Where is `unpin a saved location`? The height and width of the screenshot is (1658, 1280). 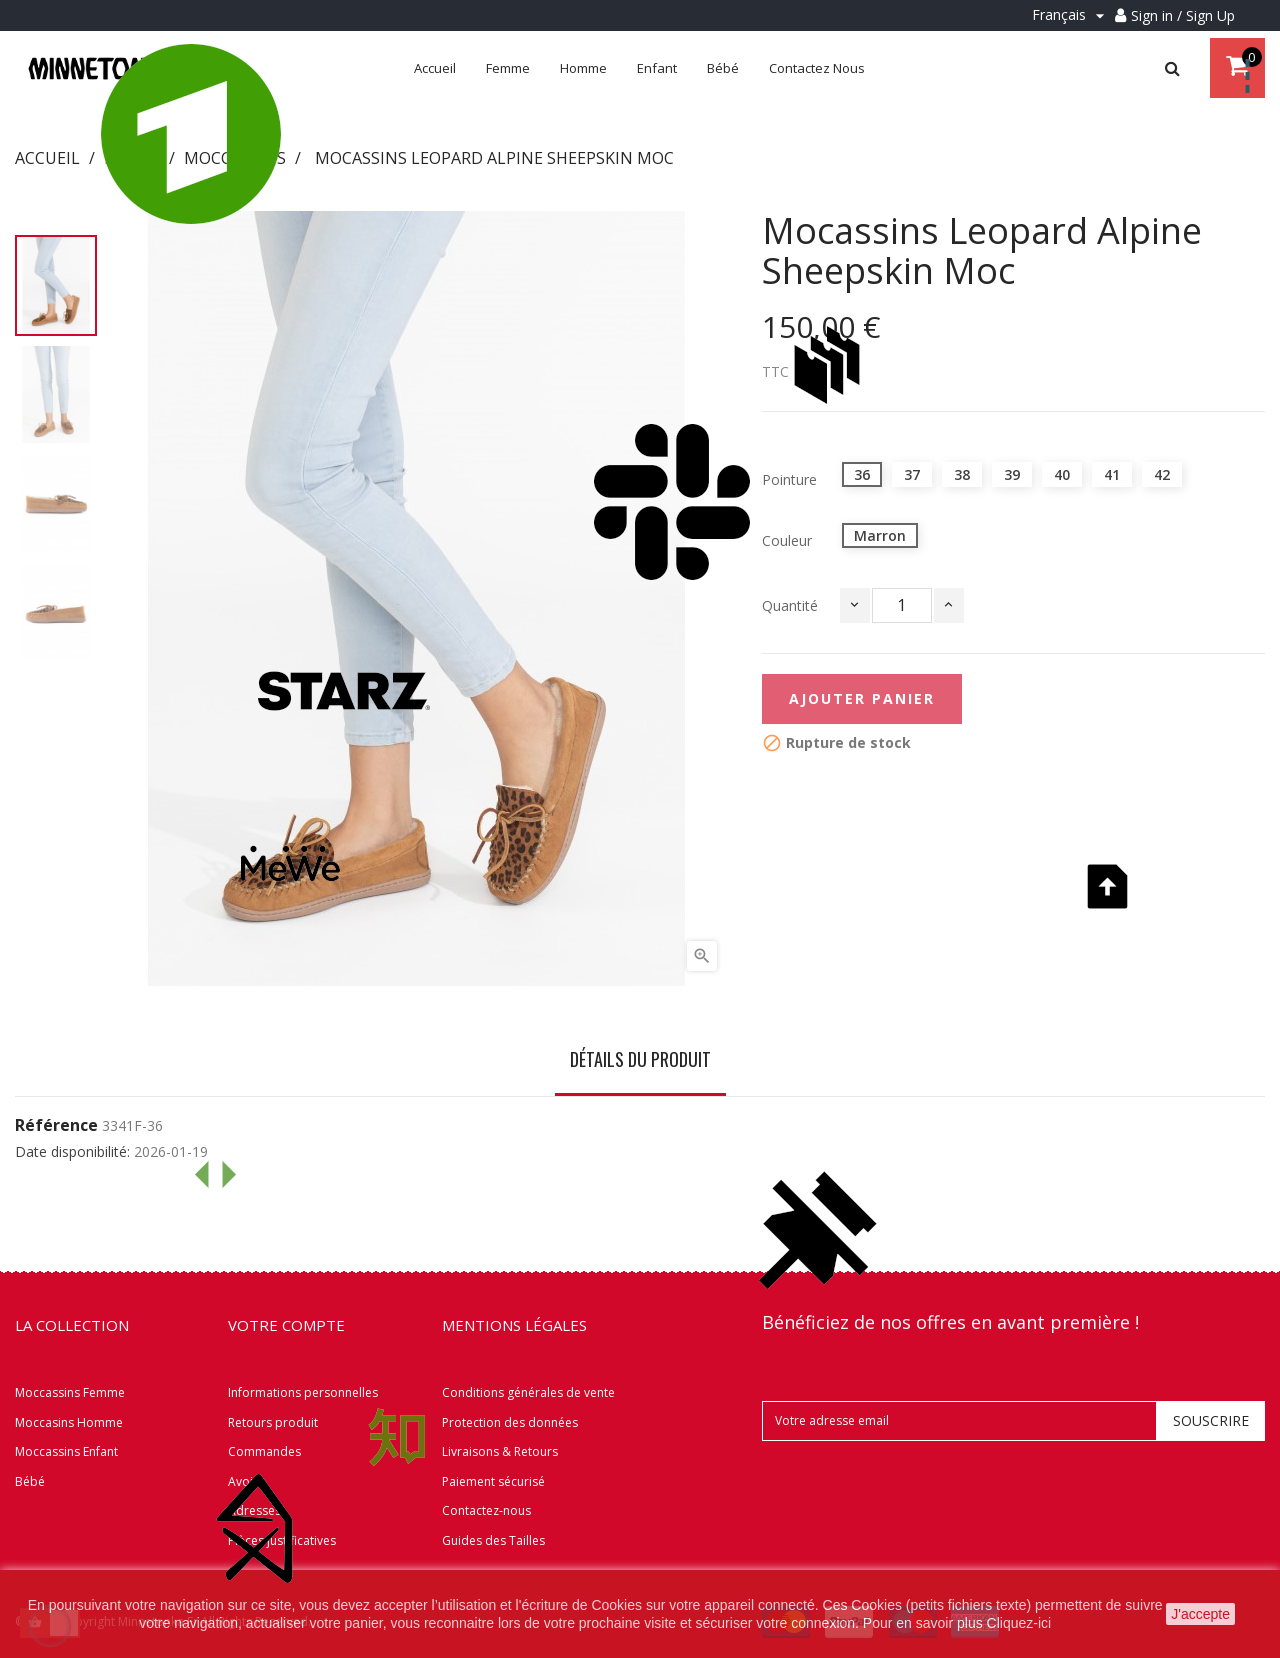 unpin a saved location is located at coordinates (813, 1235).